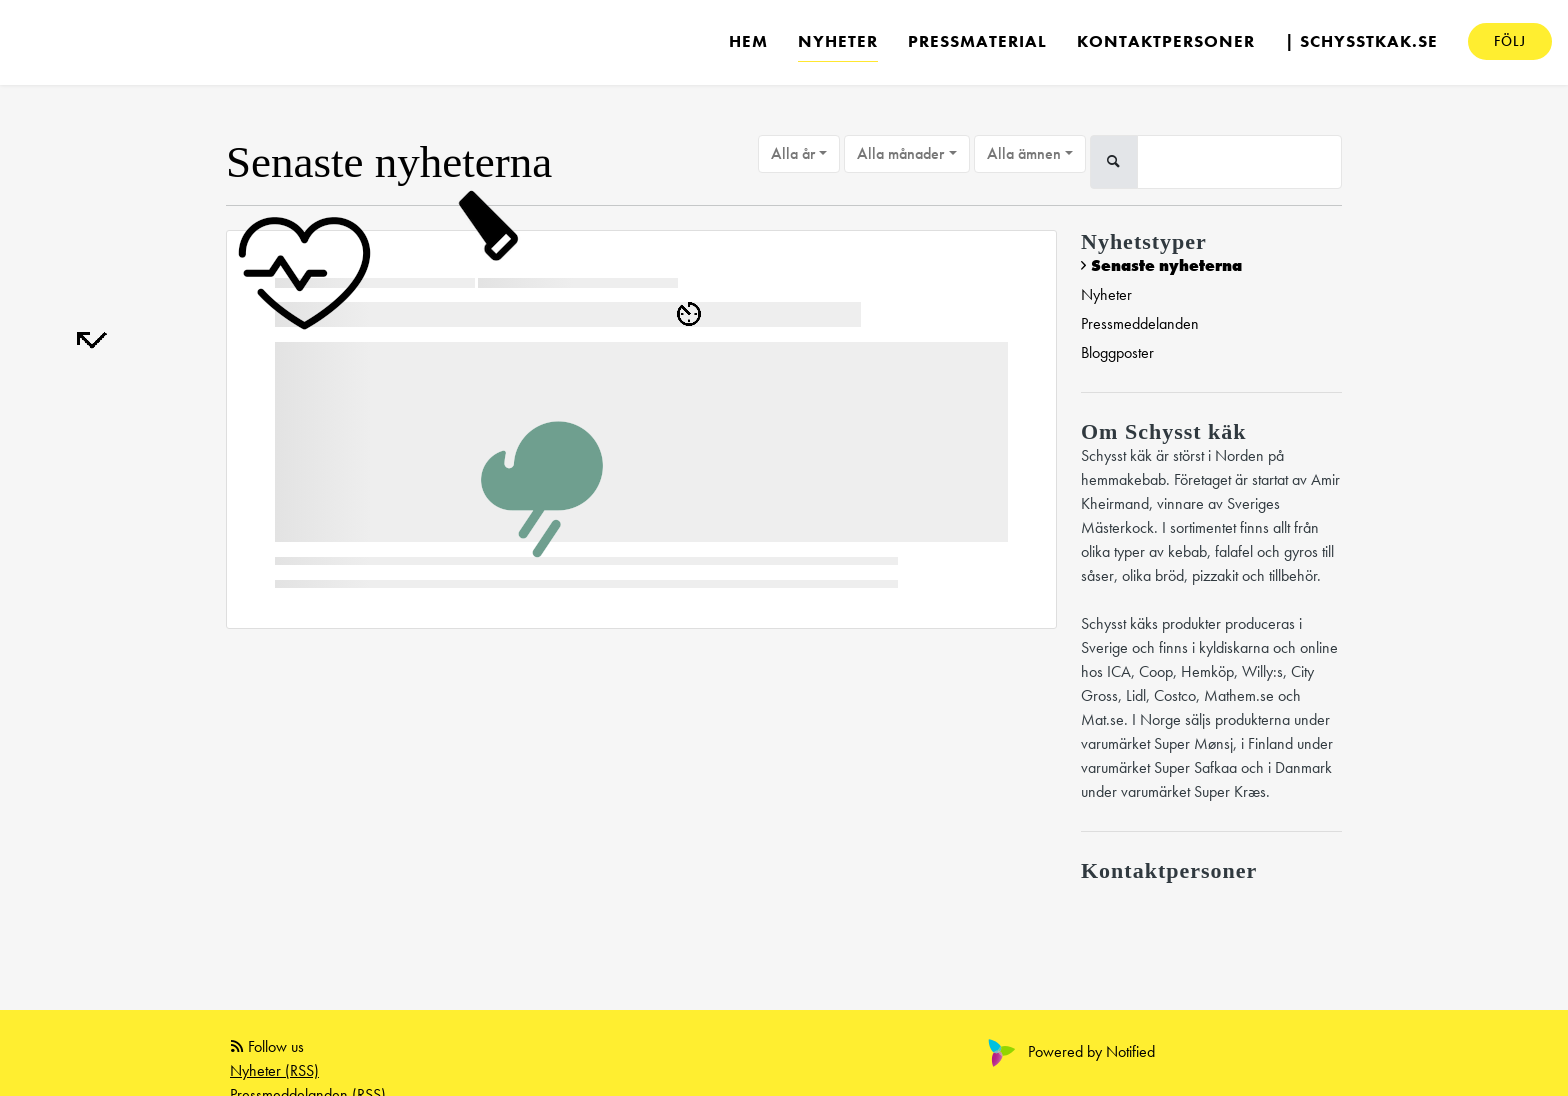 Image resolution: width=1568 pixels, height=1096 pixels. I want to click on find carpentry or woodworking services, so click(489, 226).